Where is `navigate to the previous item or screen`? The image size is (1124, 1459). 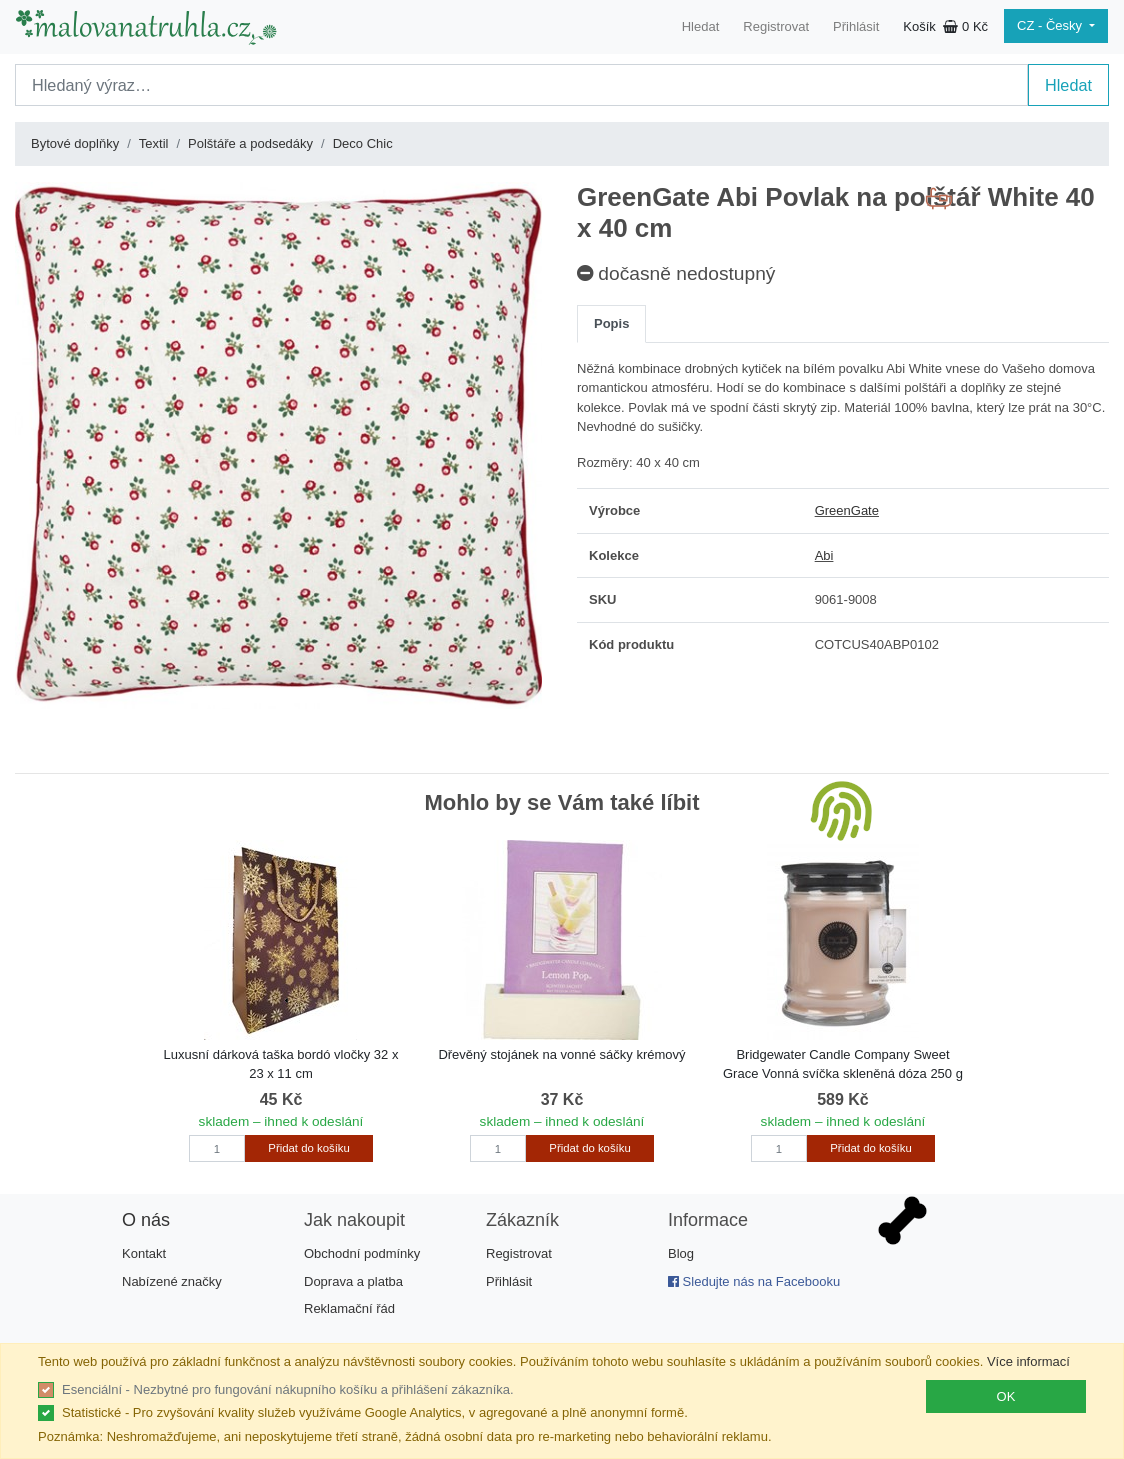 navigate to the previous item or screen is located at coordinates (286, 1000).